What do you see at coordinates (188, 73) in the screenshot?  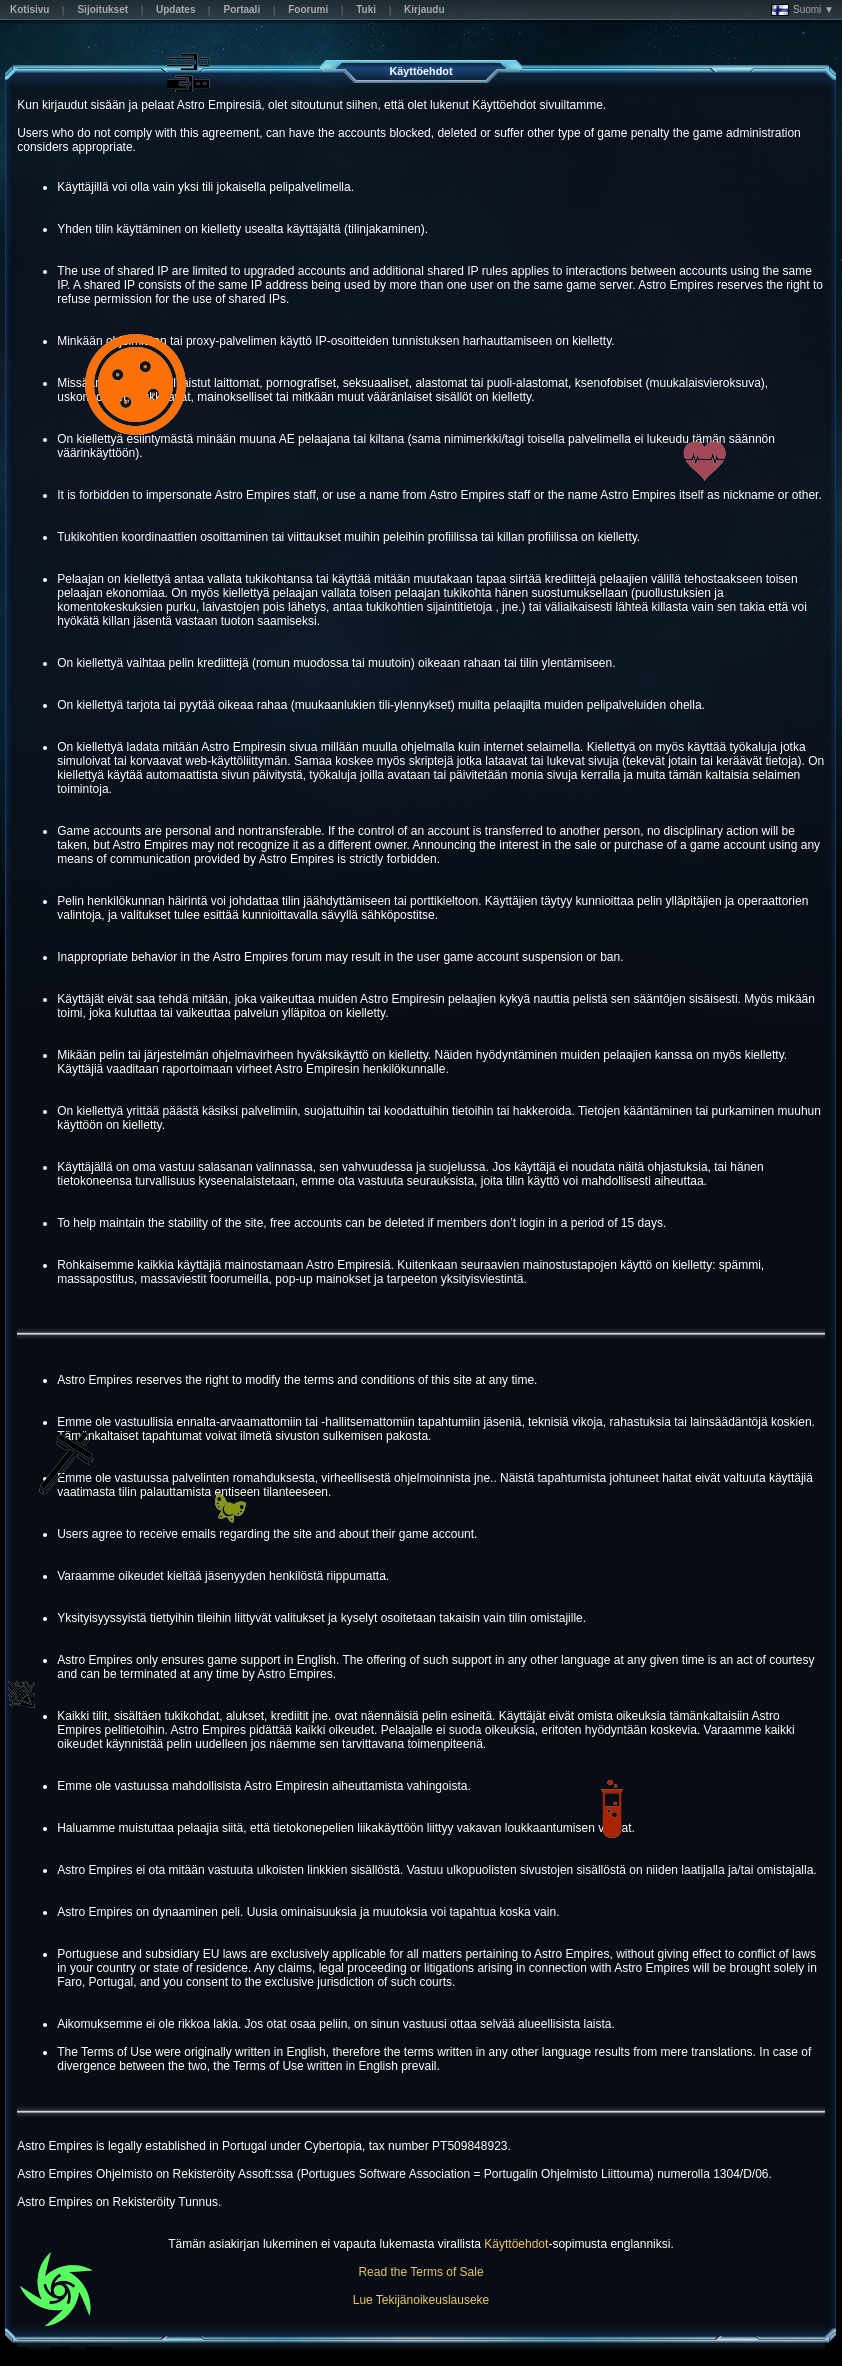 I see `view belt or accessory options` at bounding box center [188, 73].